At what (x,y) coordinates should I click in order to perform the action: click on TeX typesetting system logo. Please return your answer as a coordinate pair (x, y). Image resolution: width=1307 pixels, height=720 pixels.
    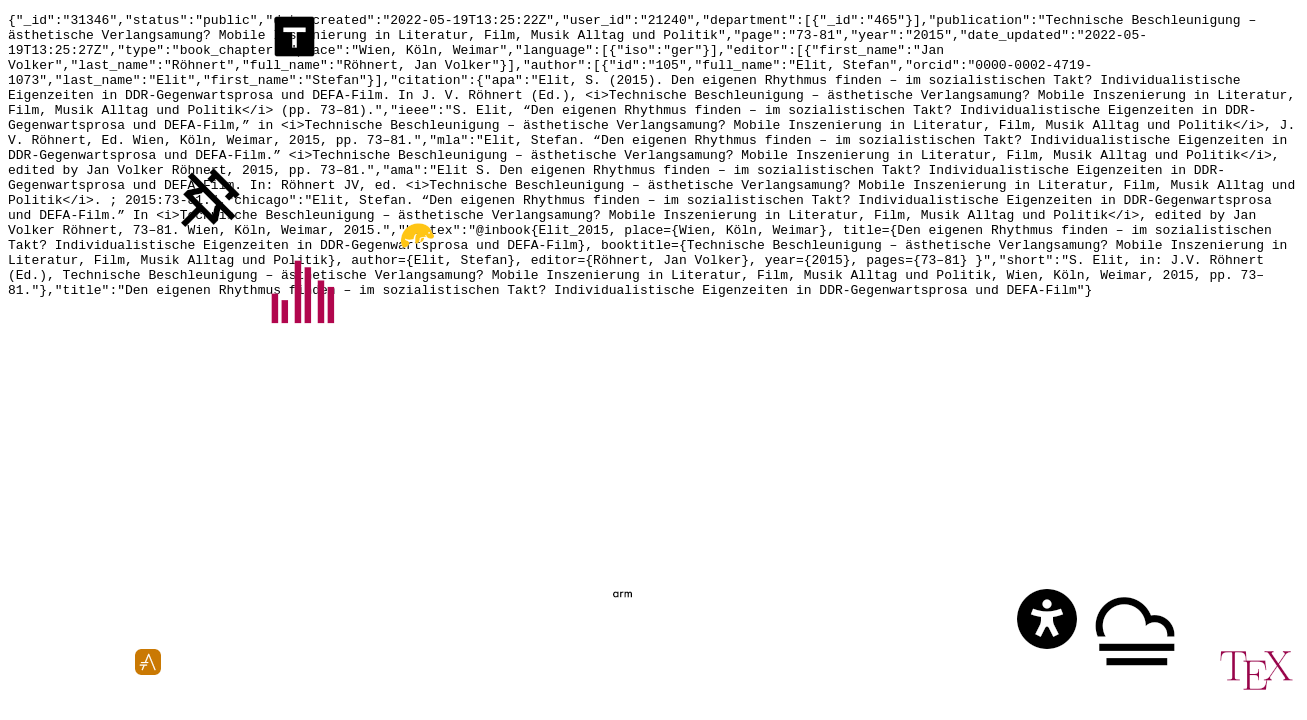
    Looking at the image, I should click on (1256, 670).